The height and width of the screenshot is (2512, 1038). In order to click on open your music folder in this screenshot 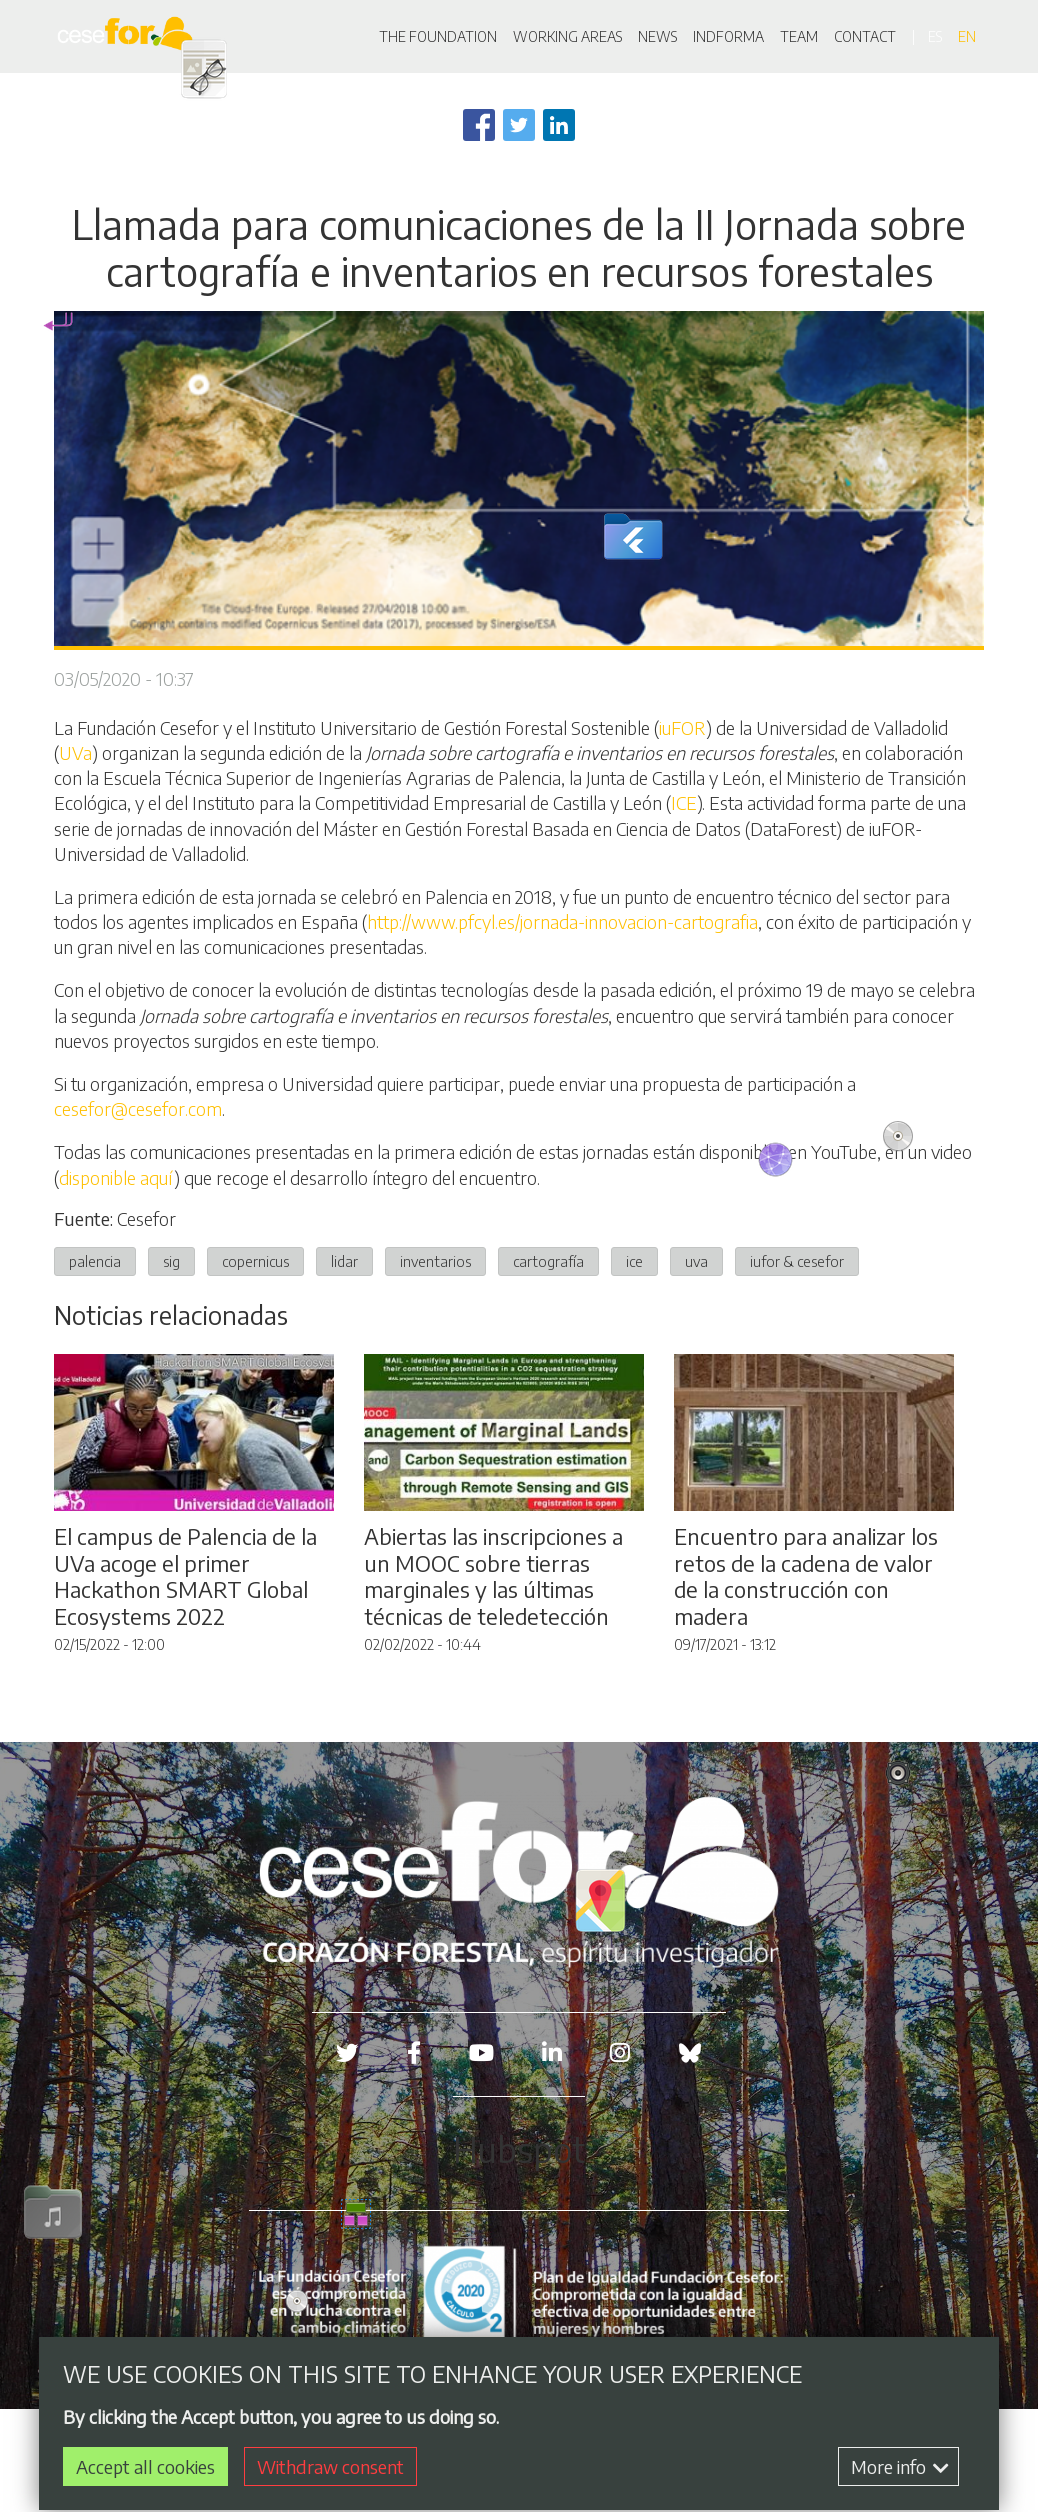, I will do `click(53, 2212)`.